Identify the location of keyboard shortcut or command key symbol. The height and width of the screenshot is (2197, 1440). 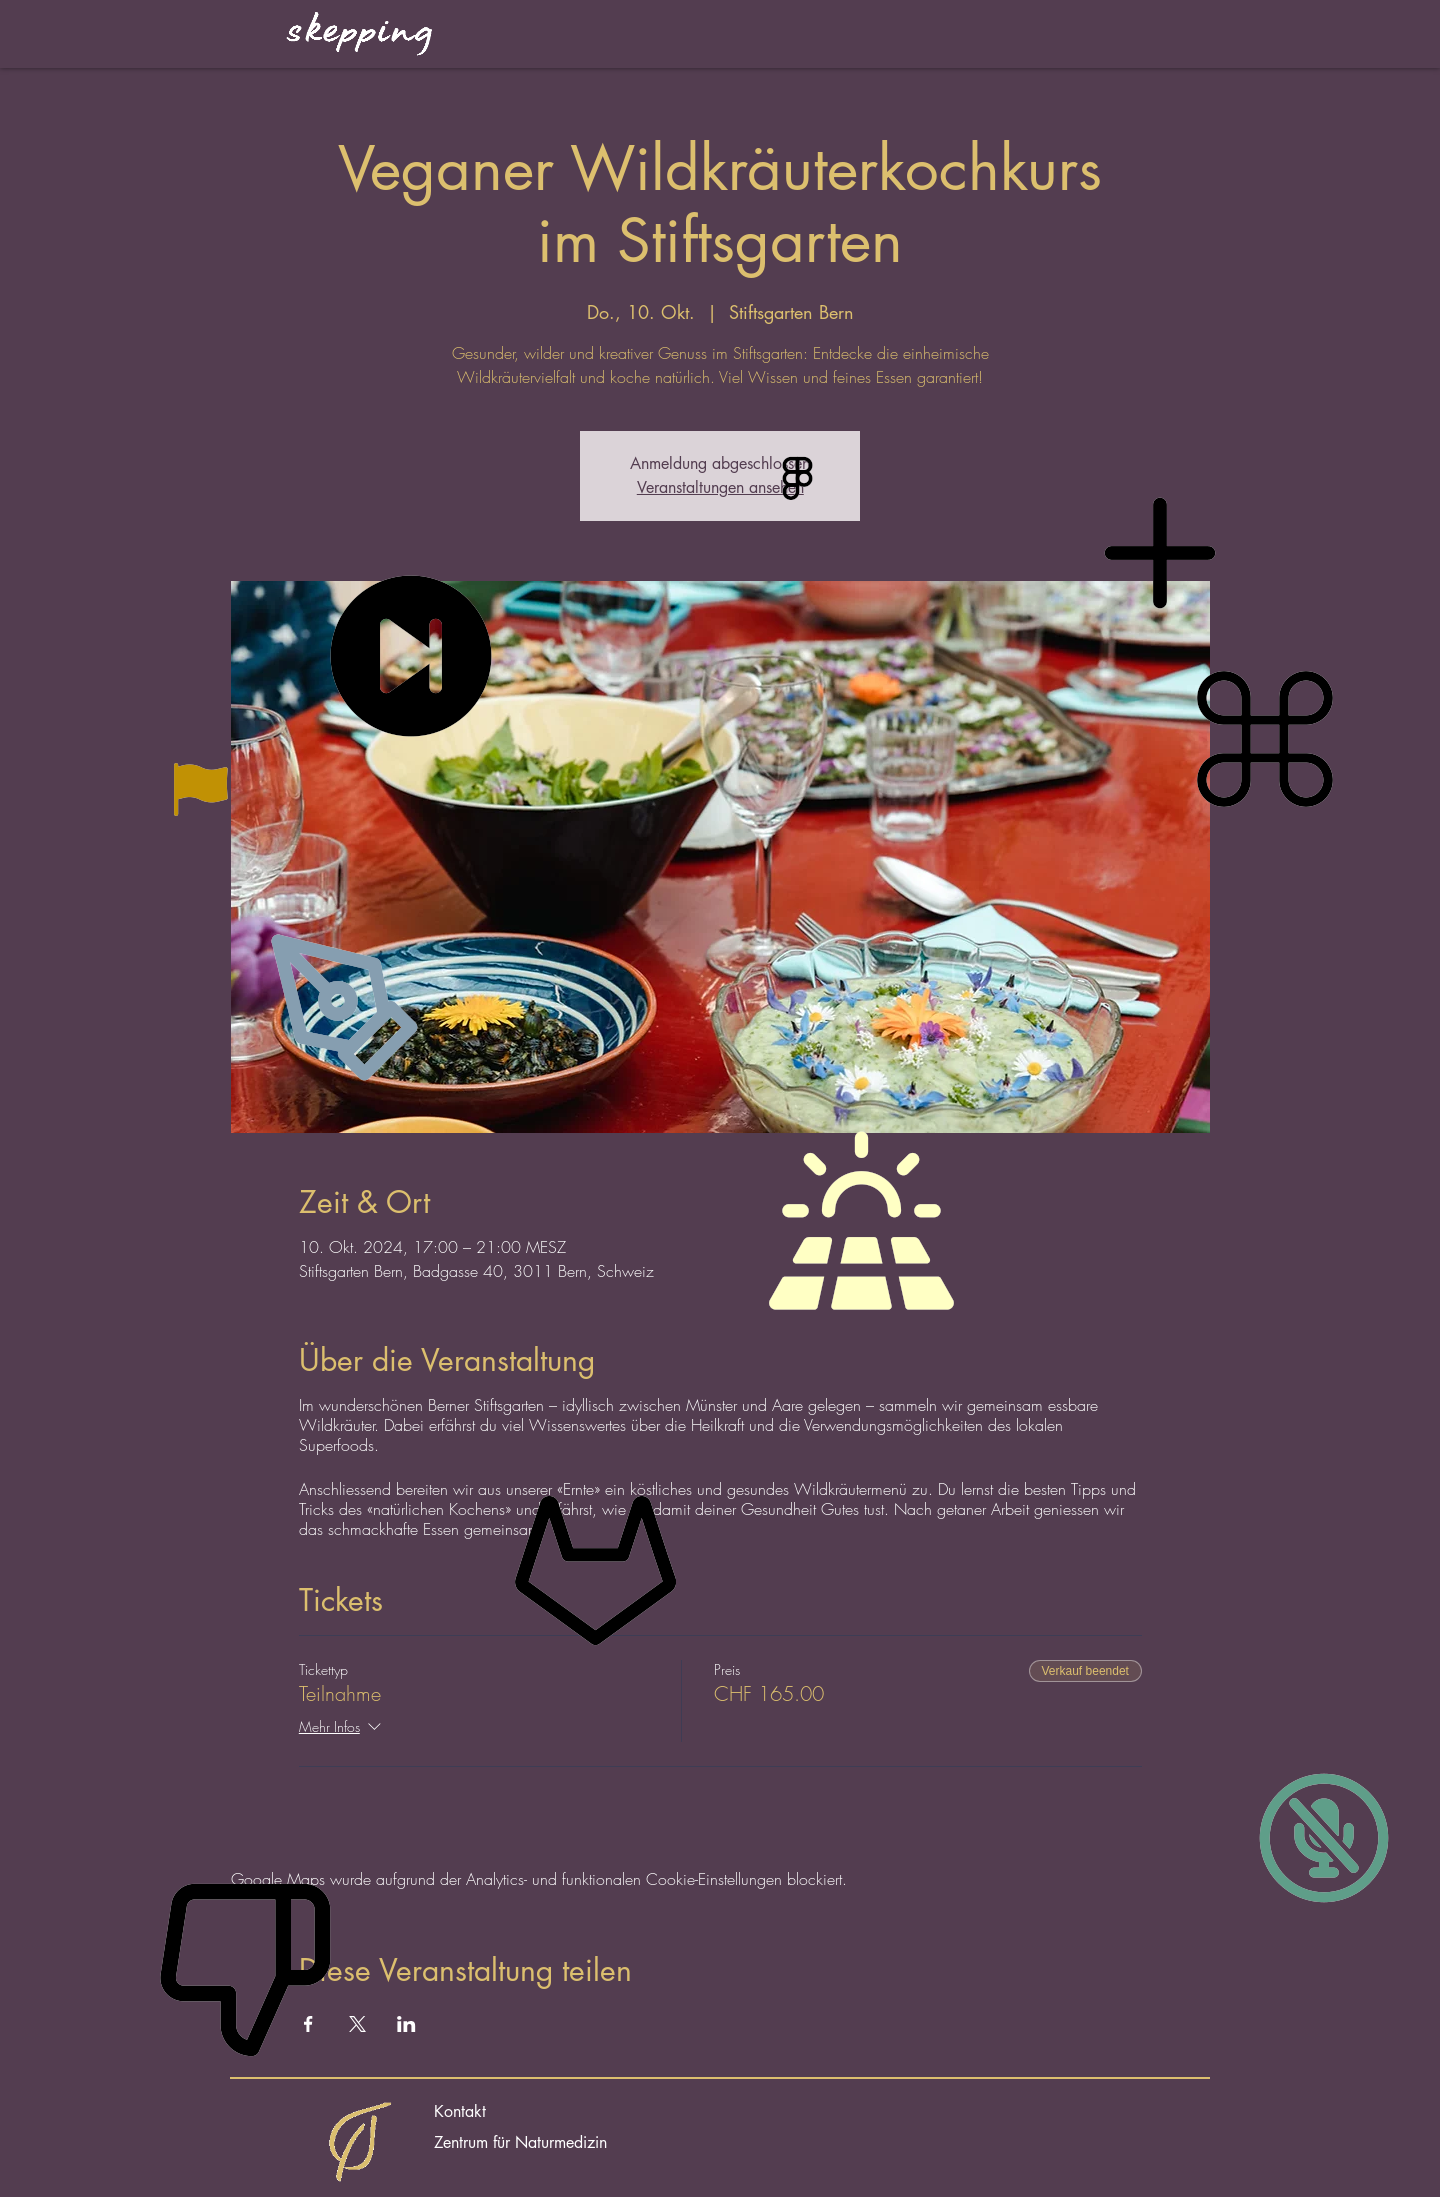
(1265, 739).